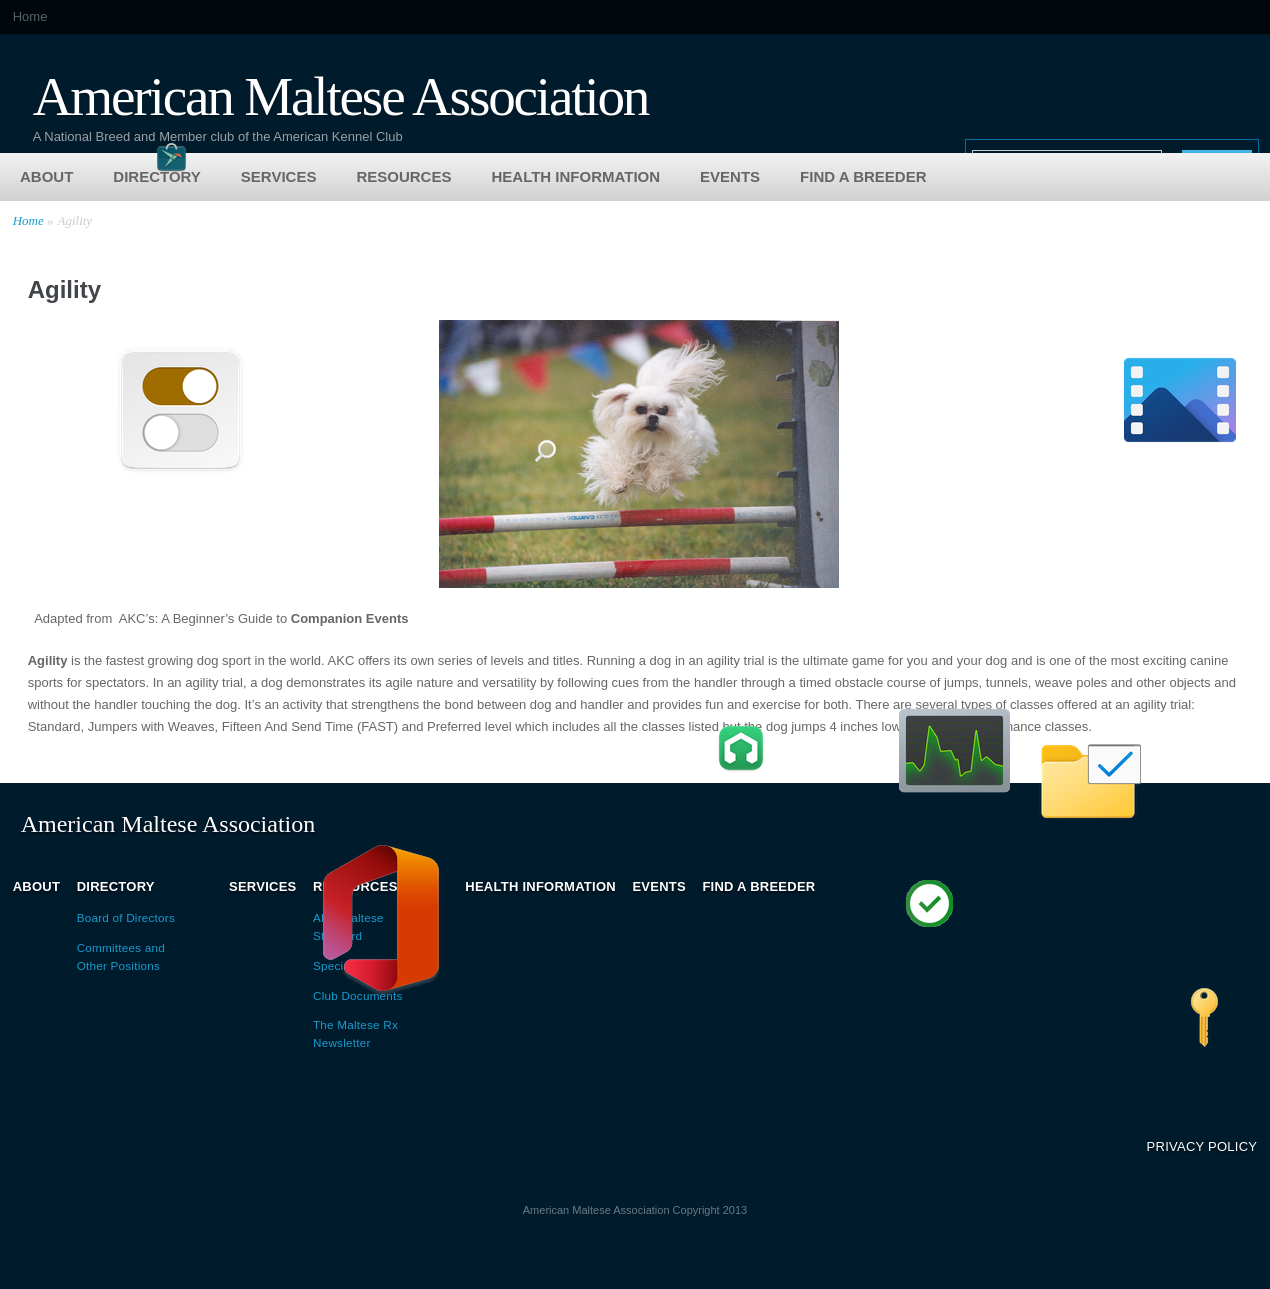  Describe the element at coordinates (171, 158) in the screenshot. I see `open the snap store to browse and install applications` at that location.